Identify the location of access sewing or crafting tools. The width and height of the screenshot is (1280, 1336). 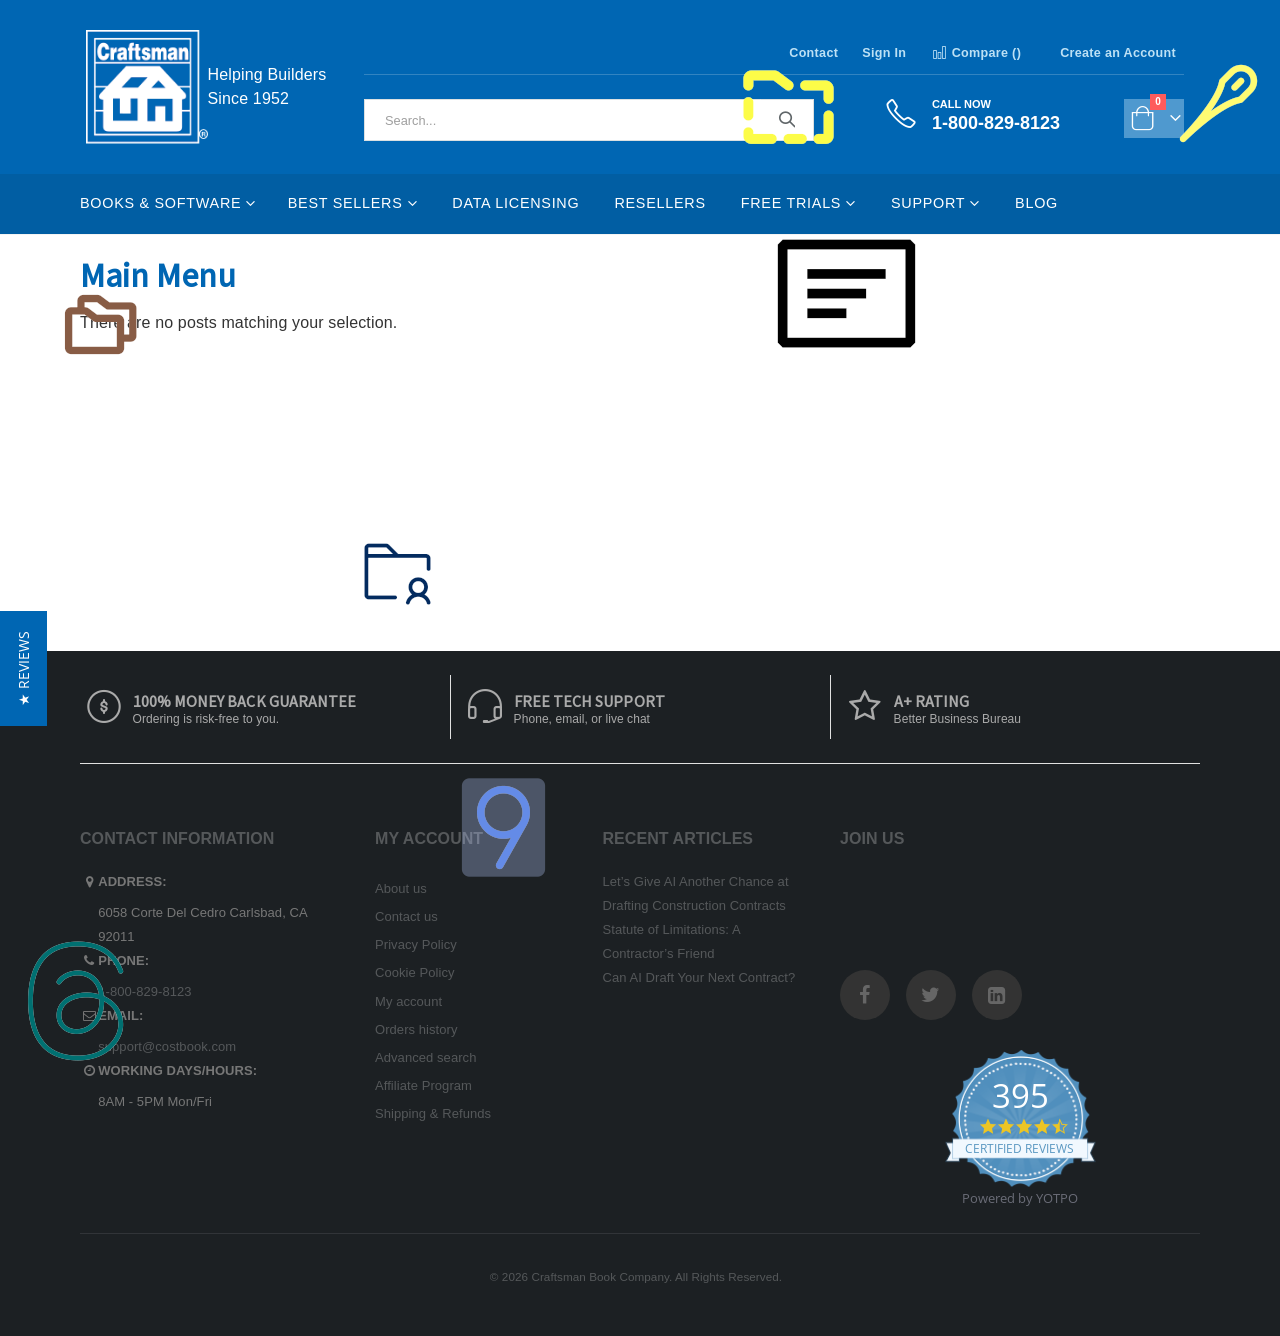
(1218, 103).